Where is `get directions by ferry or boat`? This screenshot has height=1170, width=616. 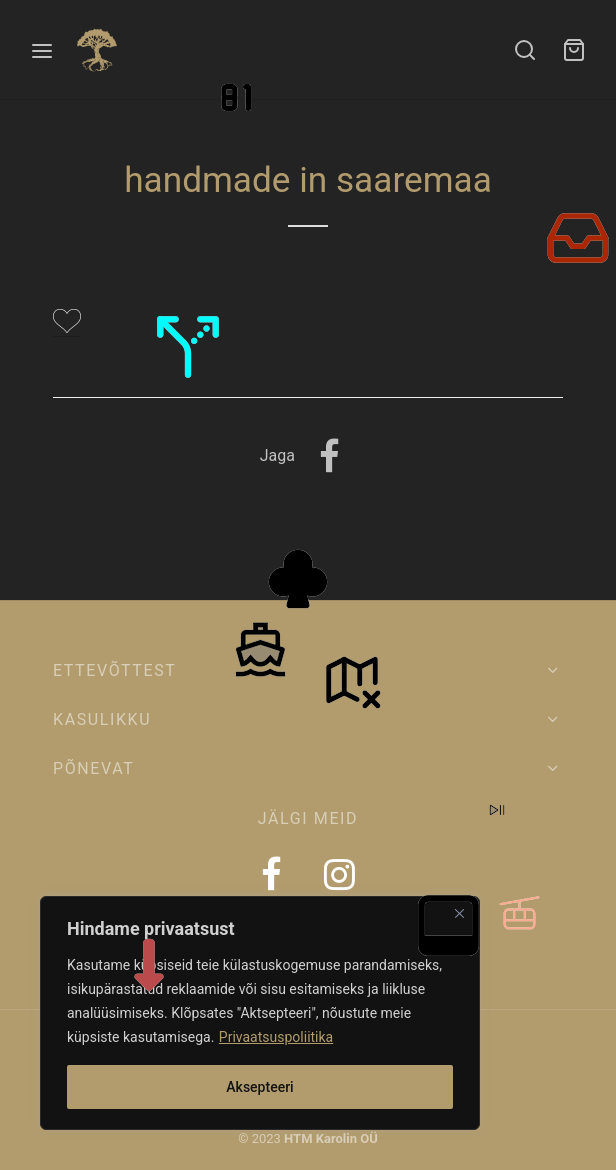 get directions by ferry or boat is located at coordinates (260, 649).